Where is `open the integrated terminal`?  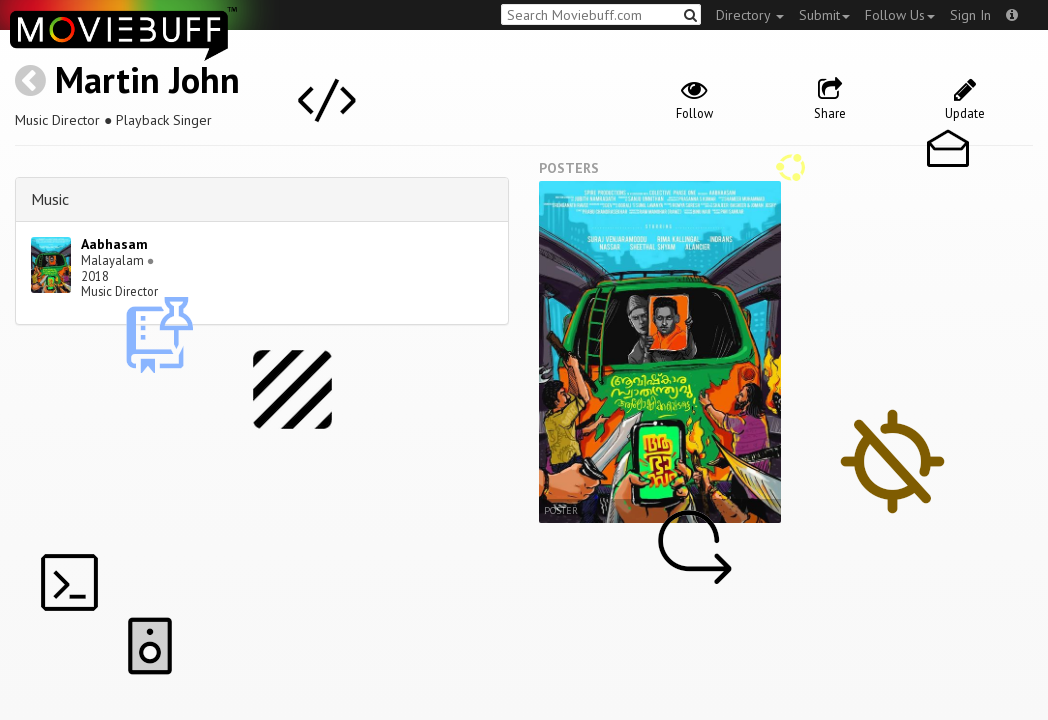 open the integrated terminal is located at coordinates (69, 582).